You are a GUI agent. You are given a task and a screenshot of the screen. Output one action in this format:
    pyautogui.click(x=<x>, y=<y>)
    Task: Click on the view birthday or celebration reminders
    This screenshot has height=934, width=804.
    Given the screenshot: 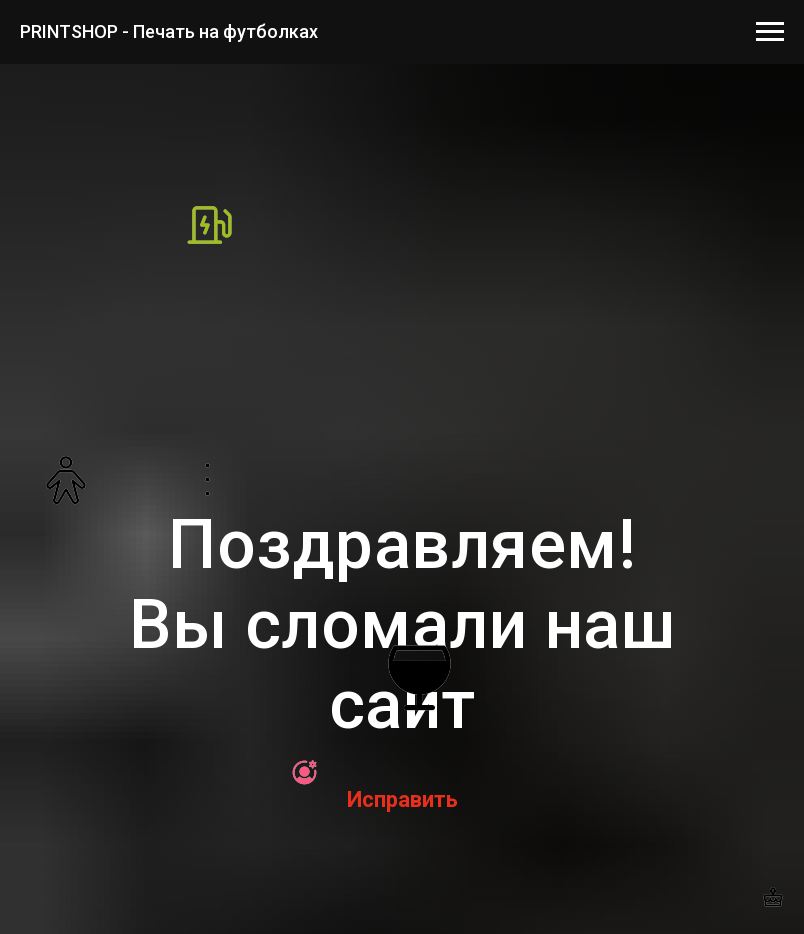 What is the action you would take?
    pyautogui.click(x=773, y=898)
    